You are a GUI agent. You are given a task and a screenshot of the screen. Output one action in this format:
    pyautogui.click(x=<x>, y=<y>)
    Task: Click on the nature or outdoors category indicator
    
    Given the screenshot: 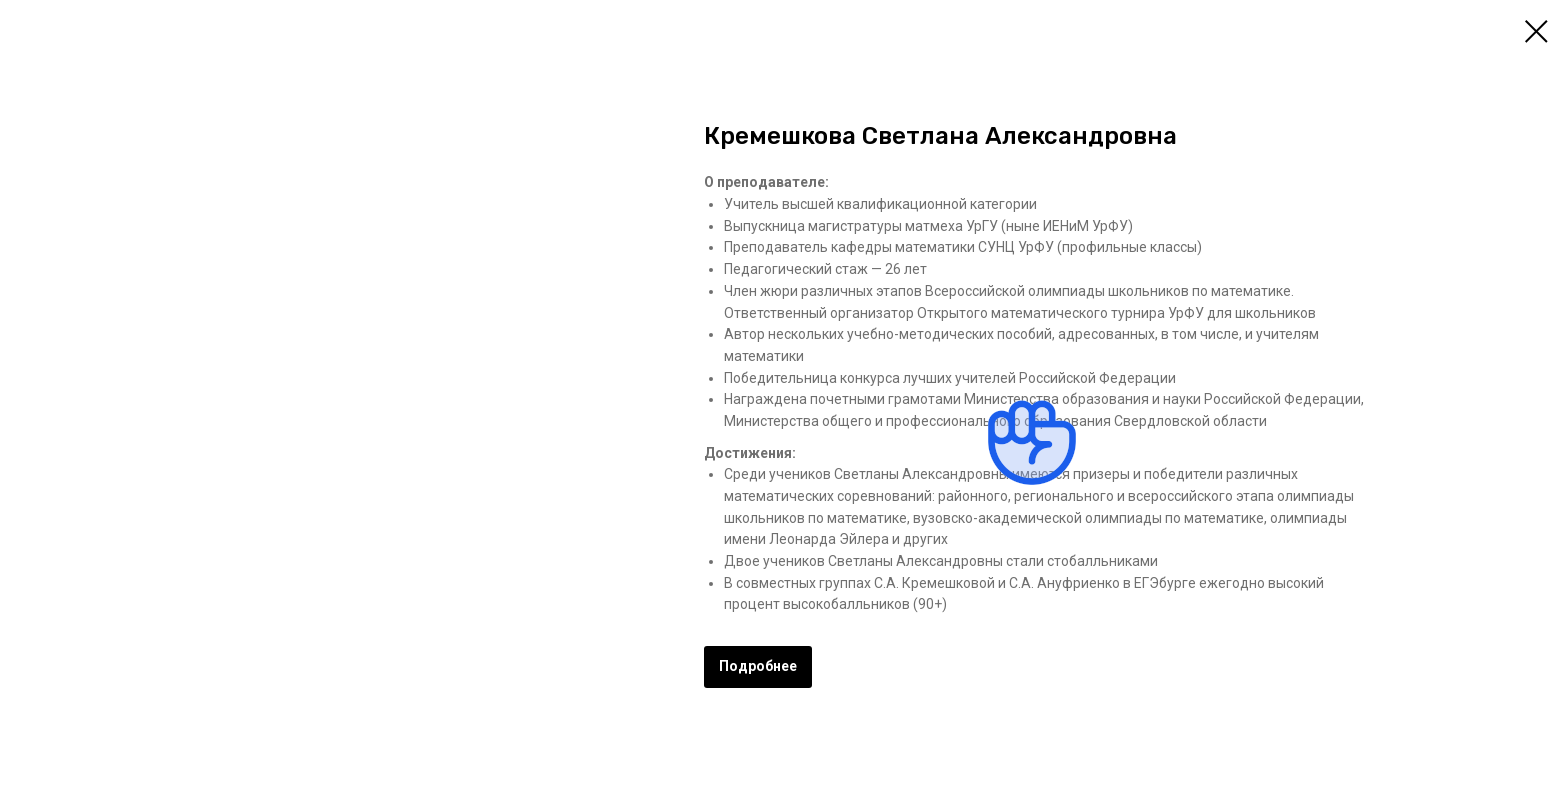 What is the action you would take?
    pyautogui.click(x=79, y=374)
    